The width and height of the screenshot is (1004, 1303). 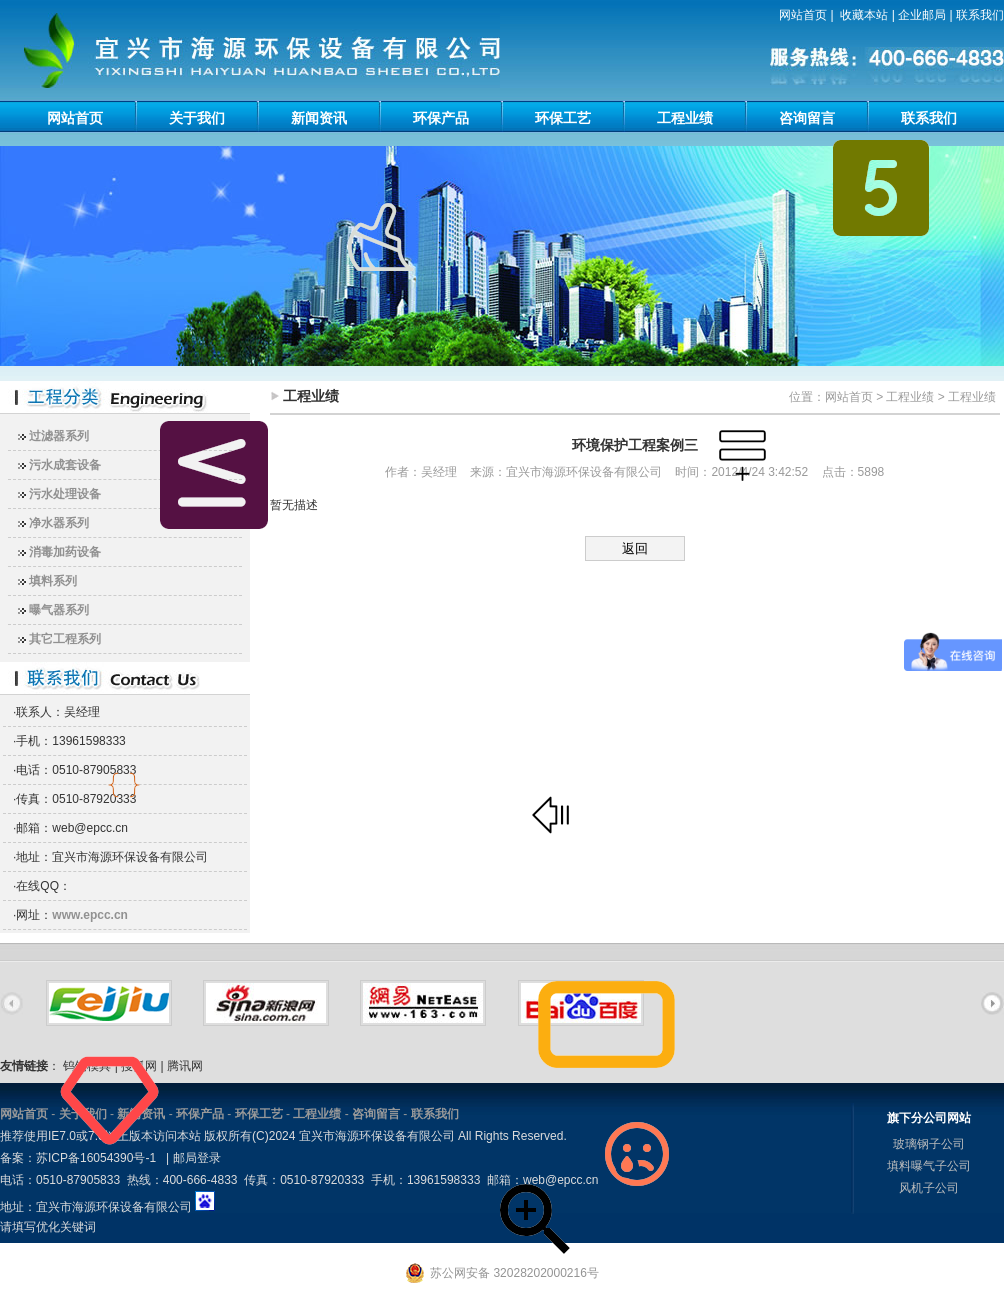 What do you see at coordinates (214, 475) in the screenshot?
I see `less than or equal to comparison operator` at bounding box center [214, 475].